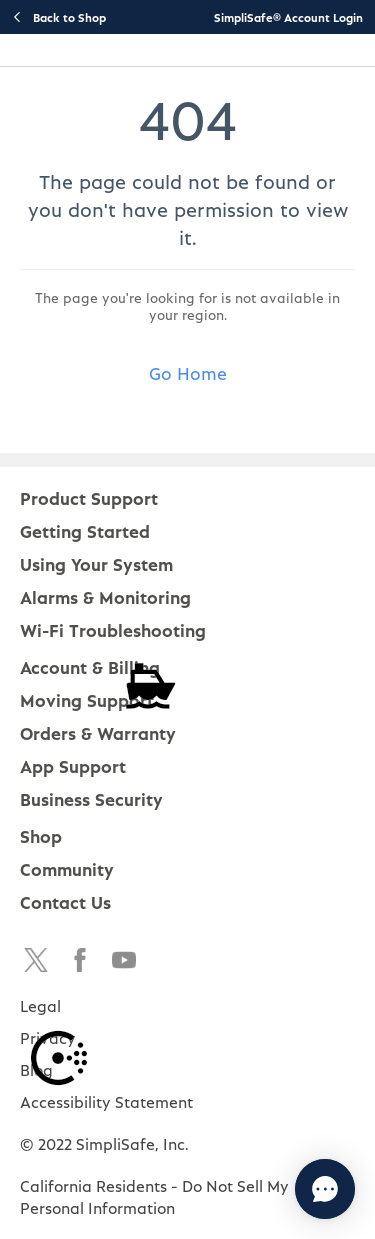 The image size is (375, 1239). Describe the element at coordinates (59, 1058) in the screenshot. I see `HashiCorp Consul logo` at that location.